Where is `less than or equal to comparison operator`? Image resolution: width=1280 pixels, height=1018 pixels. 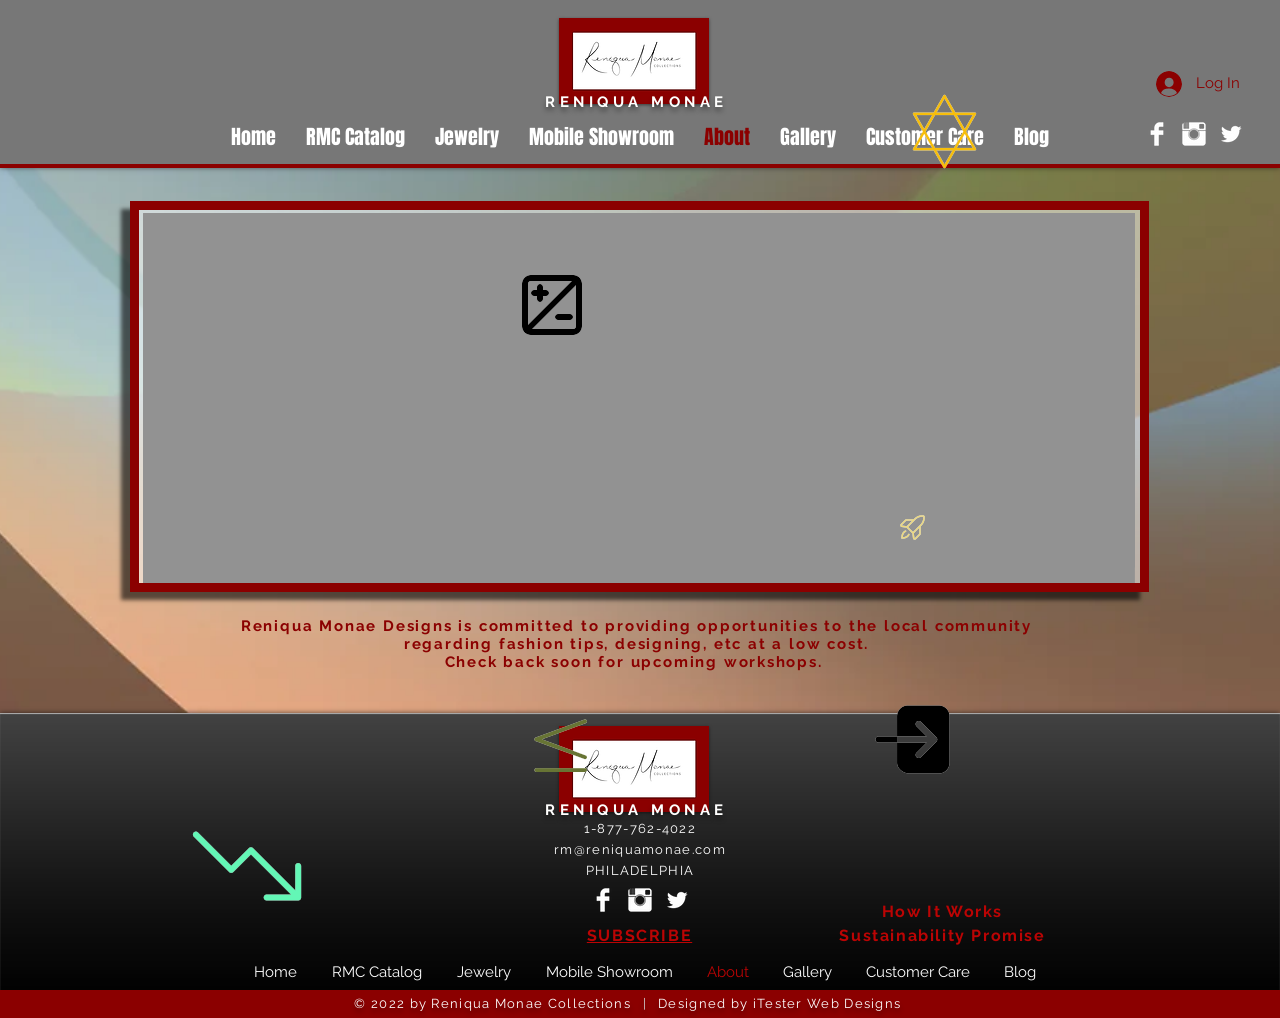
less than or equal to comparison operator is located at coordinates (562, 747).